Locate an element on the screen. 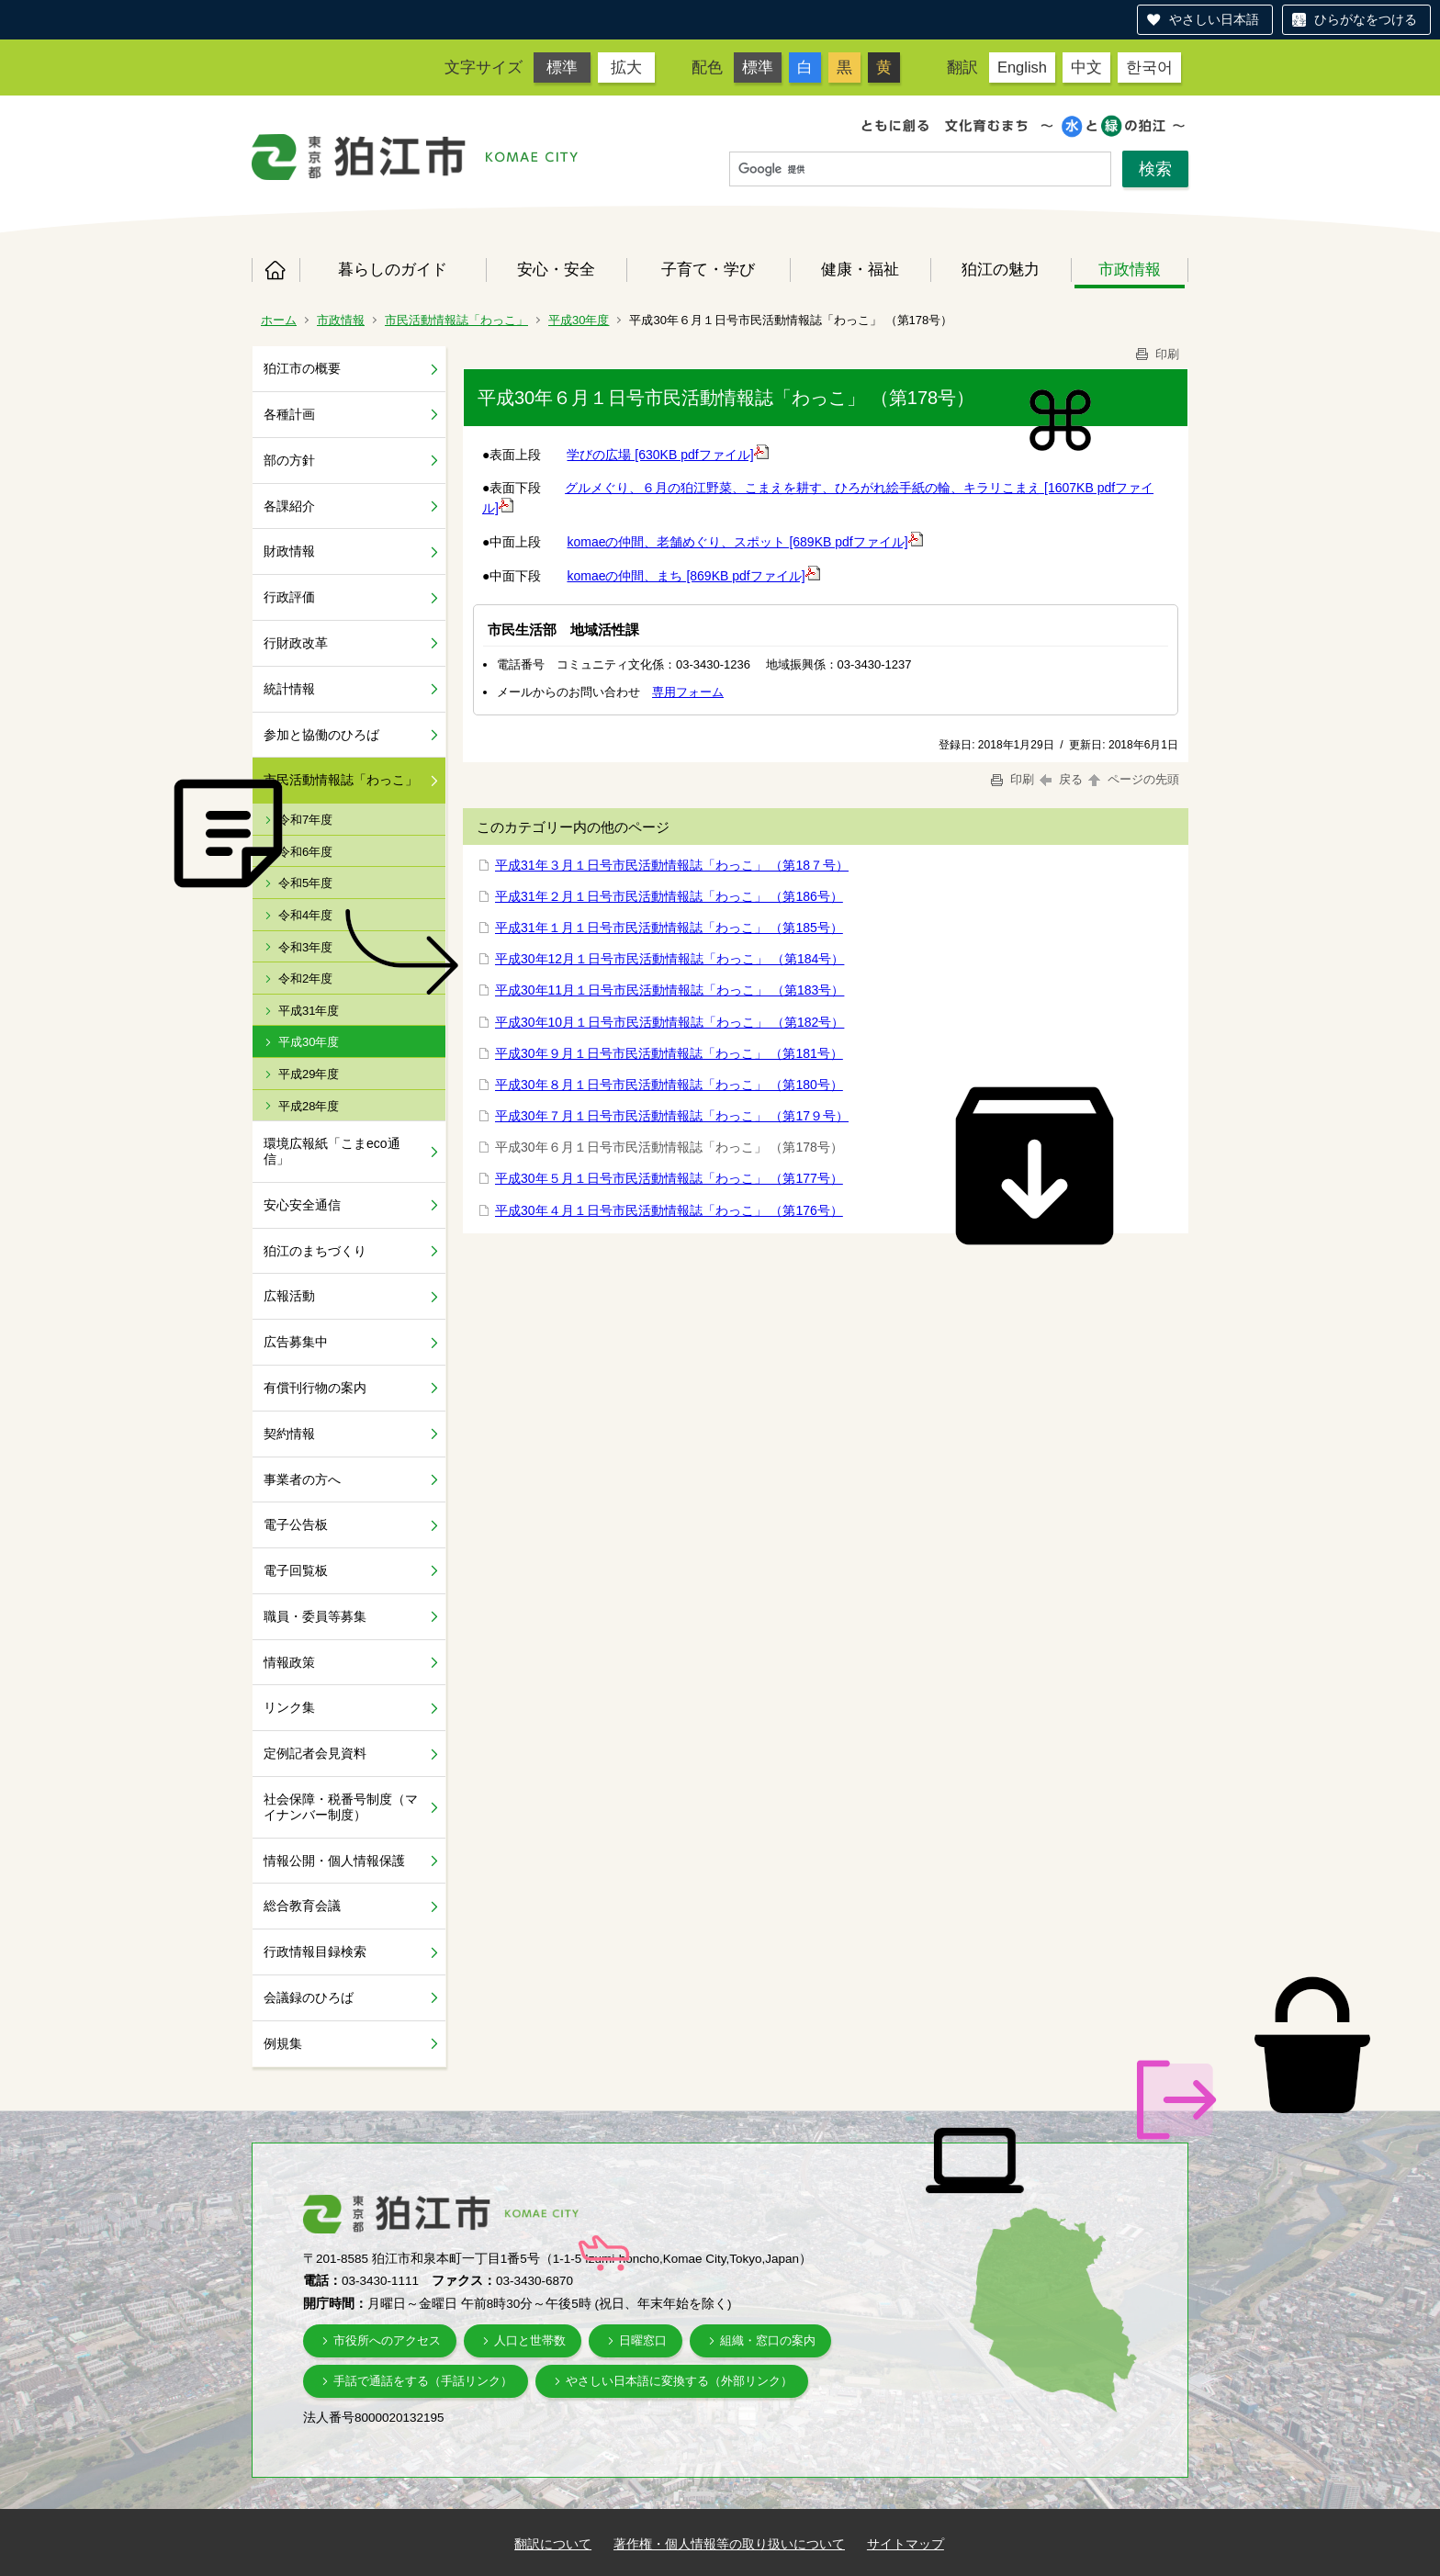 The image size is (1440, 2576). access keyboard shortcuts is located at coordinates (1060, 420).